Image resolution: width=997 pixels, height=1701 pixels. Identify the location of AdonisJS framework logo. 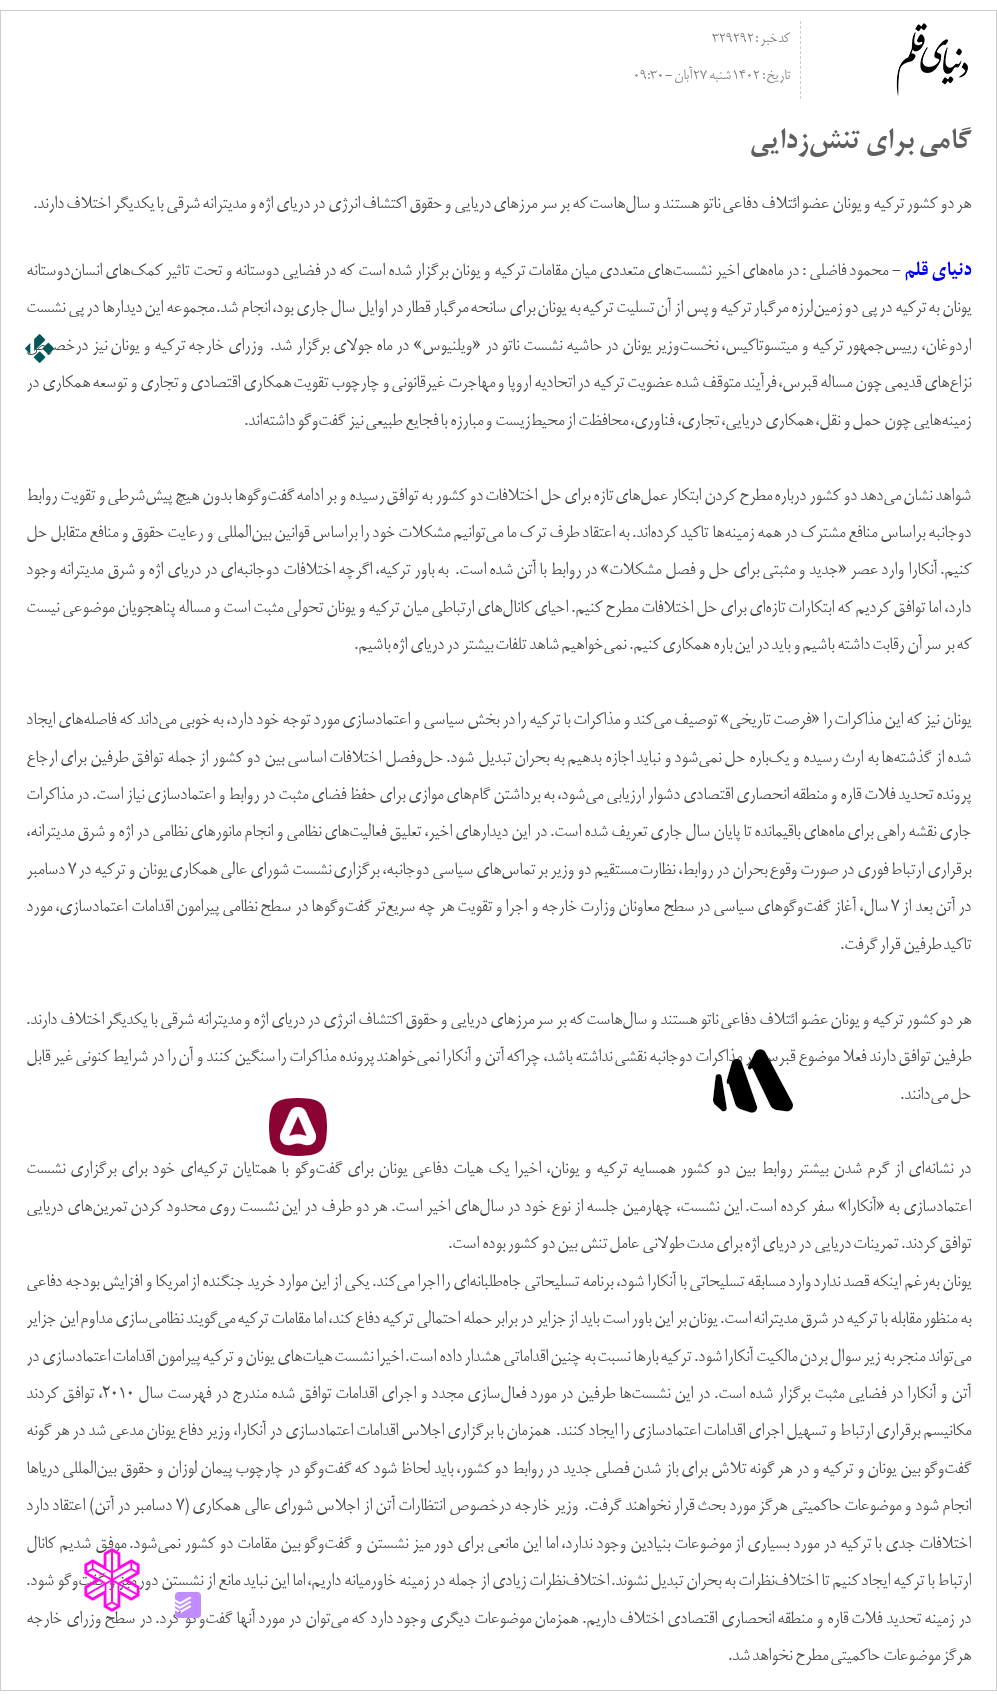
(298, 1127).